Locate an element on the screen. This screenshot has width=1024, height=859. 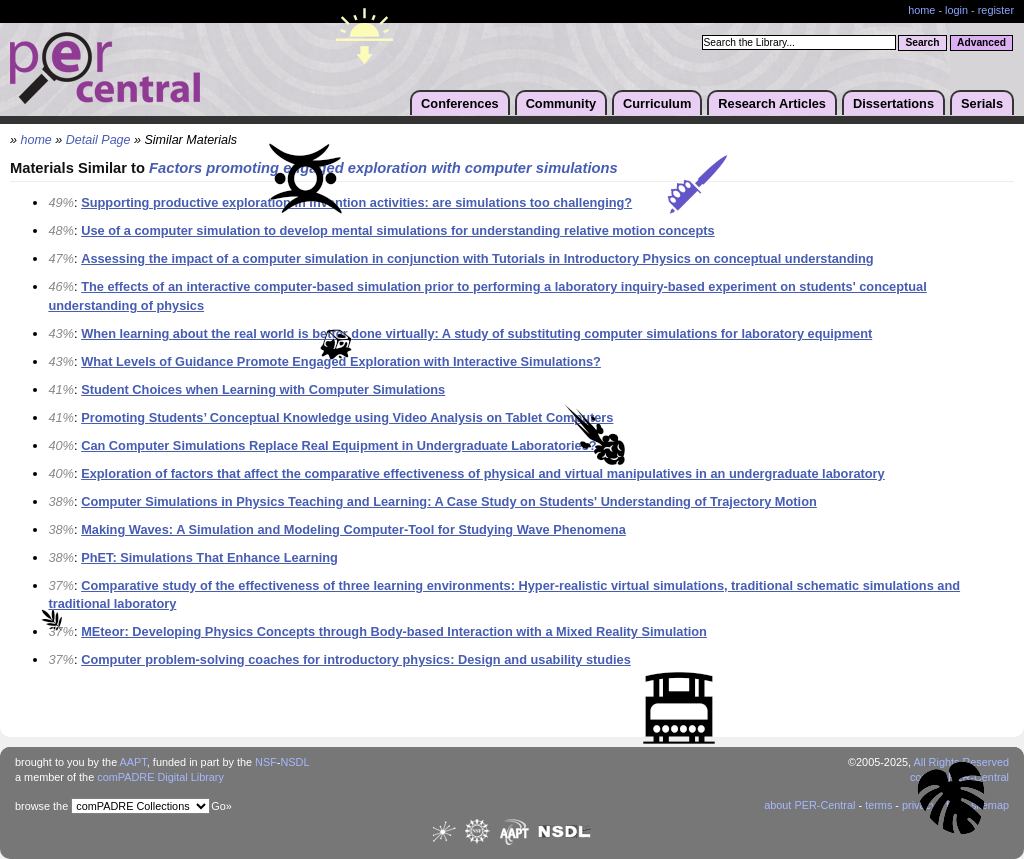
equip a trench knife weapon is located at coordinates (697, 184).